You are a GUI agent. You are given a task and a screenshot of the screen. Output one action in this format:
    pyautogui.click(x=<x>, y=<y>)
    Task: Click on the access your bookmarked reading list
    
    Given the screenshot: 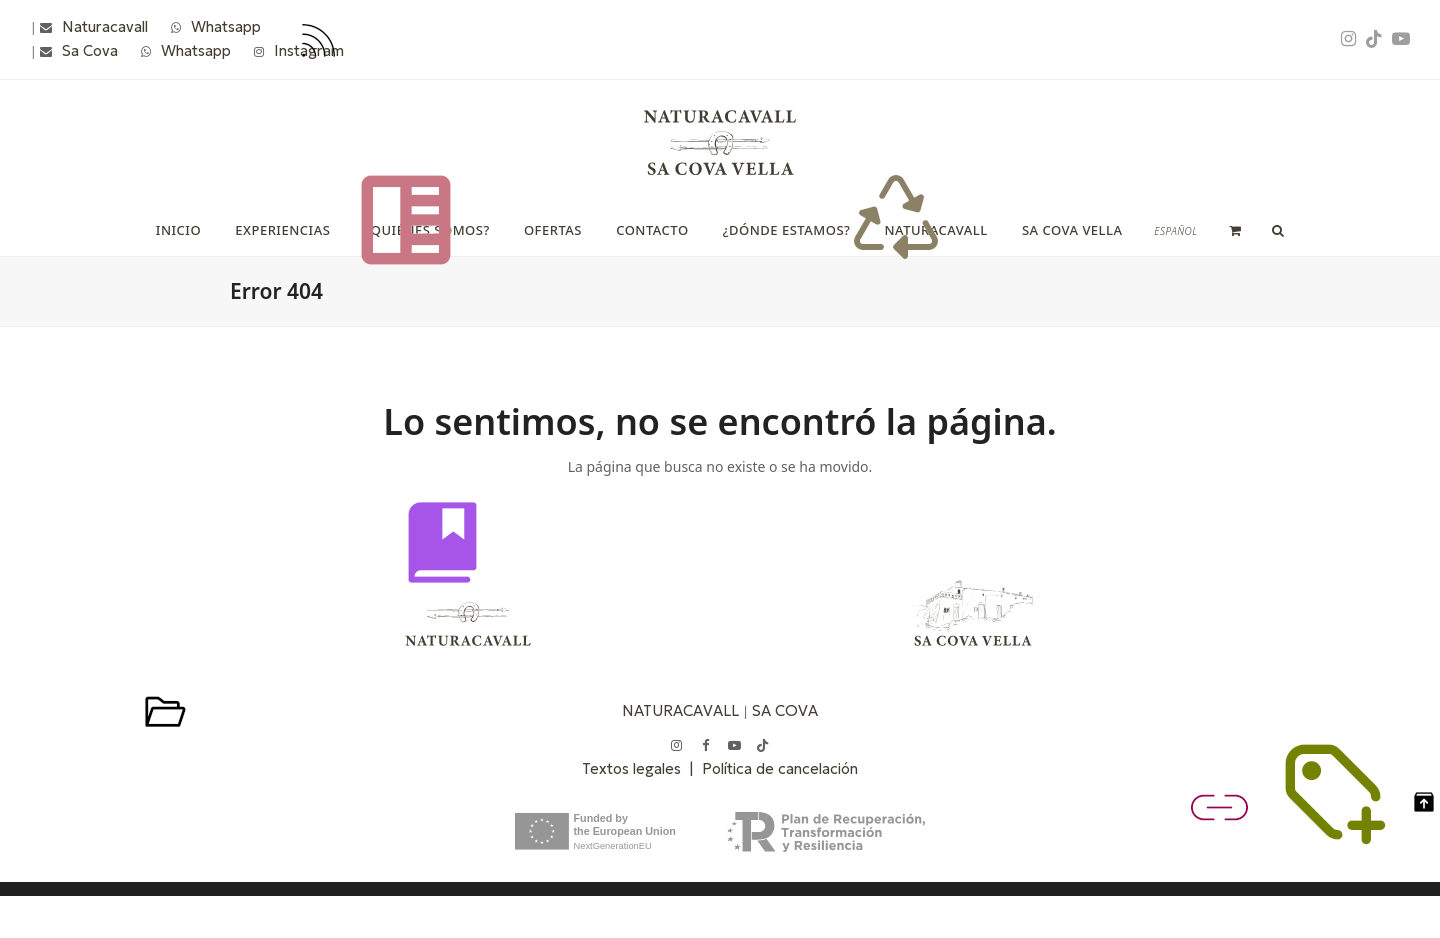 What is the action you would take?
    pyautogui.click(x=442, y=542)
    